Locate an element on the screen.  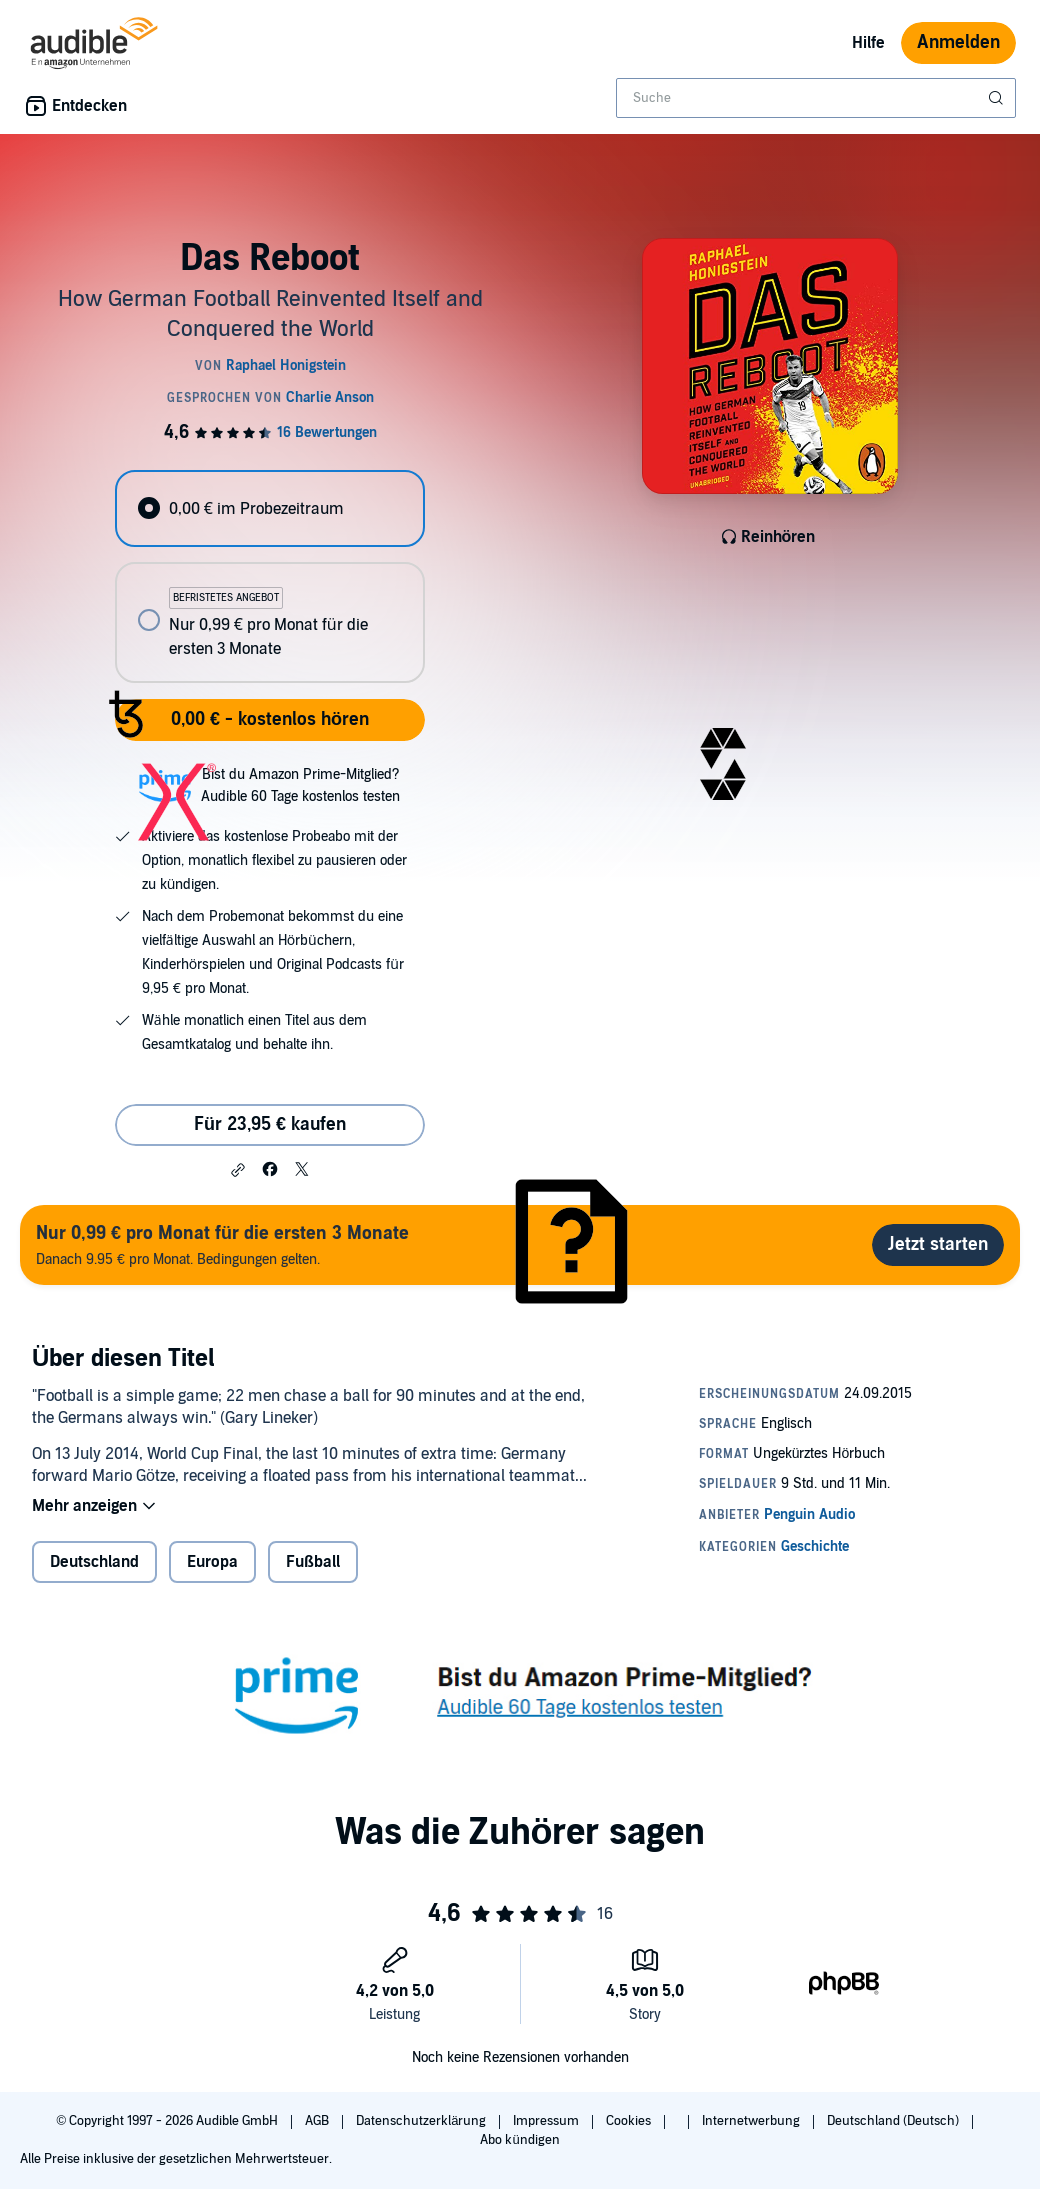
unknown or unrecognized file type is located at coordinates (571, 1241).